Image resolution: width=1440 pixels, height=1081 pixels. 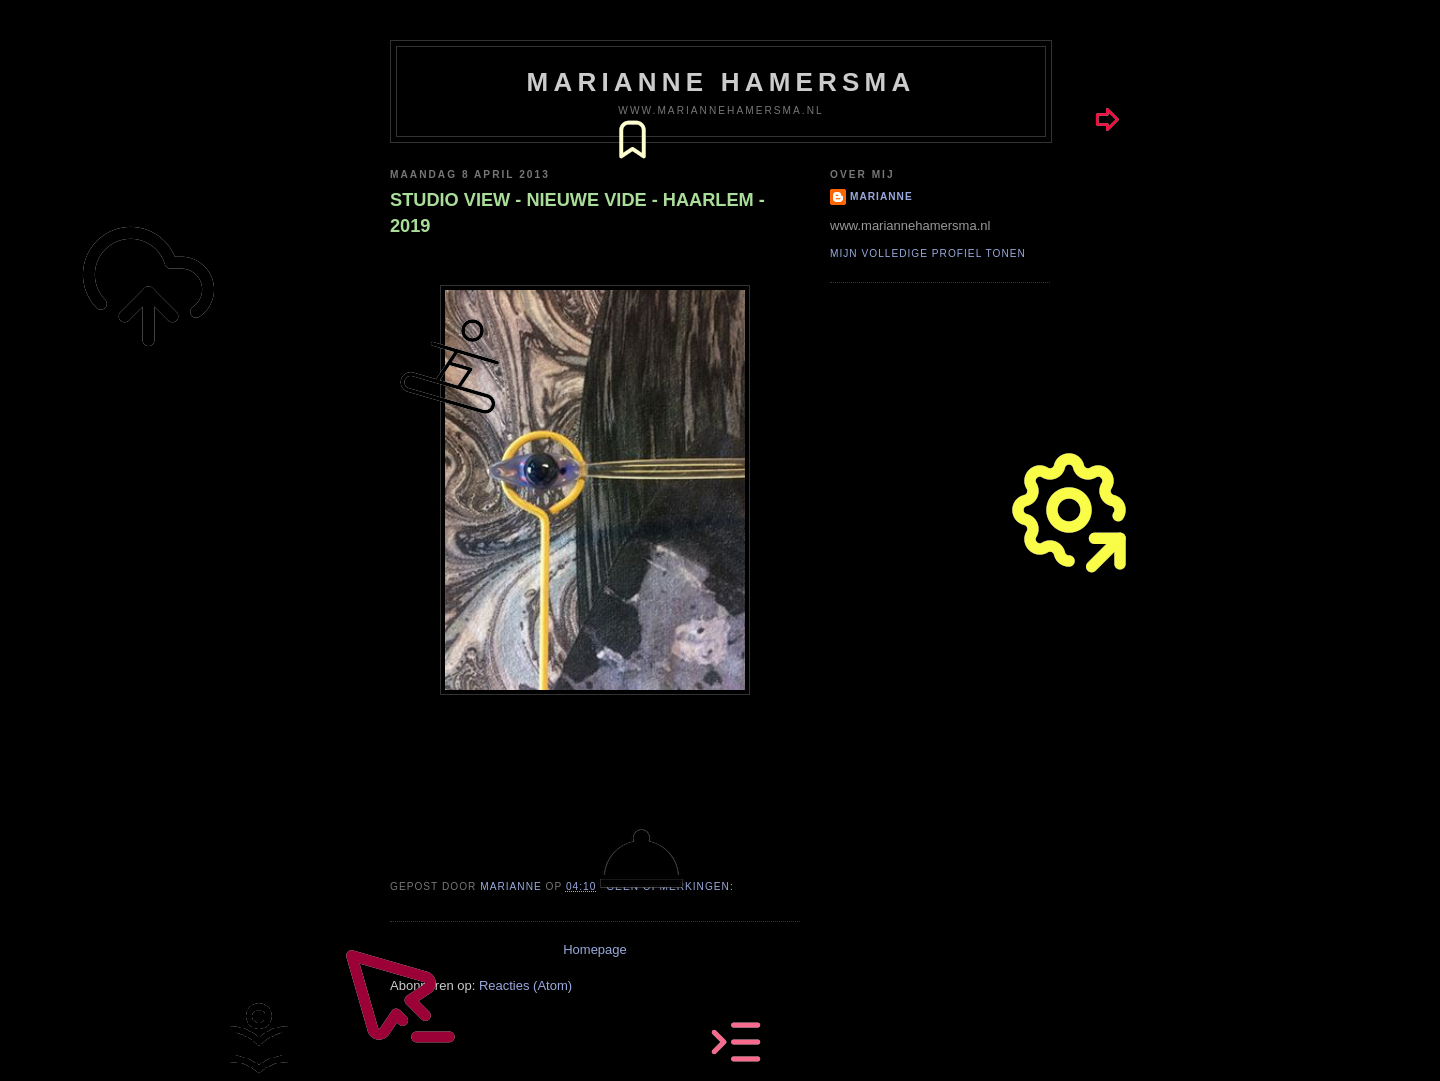 I want to click on access local library services, so click(x=259, y=1039).